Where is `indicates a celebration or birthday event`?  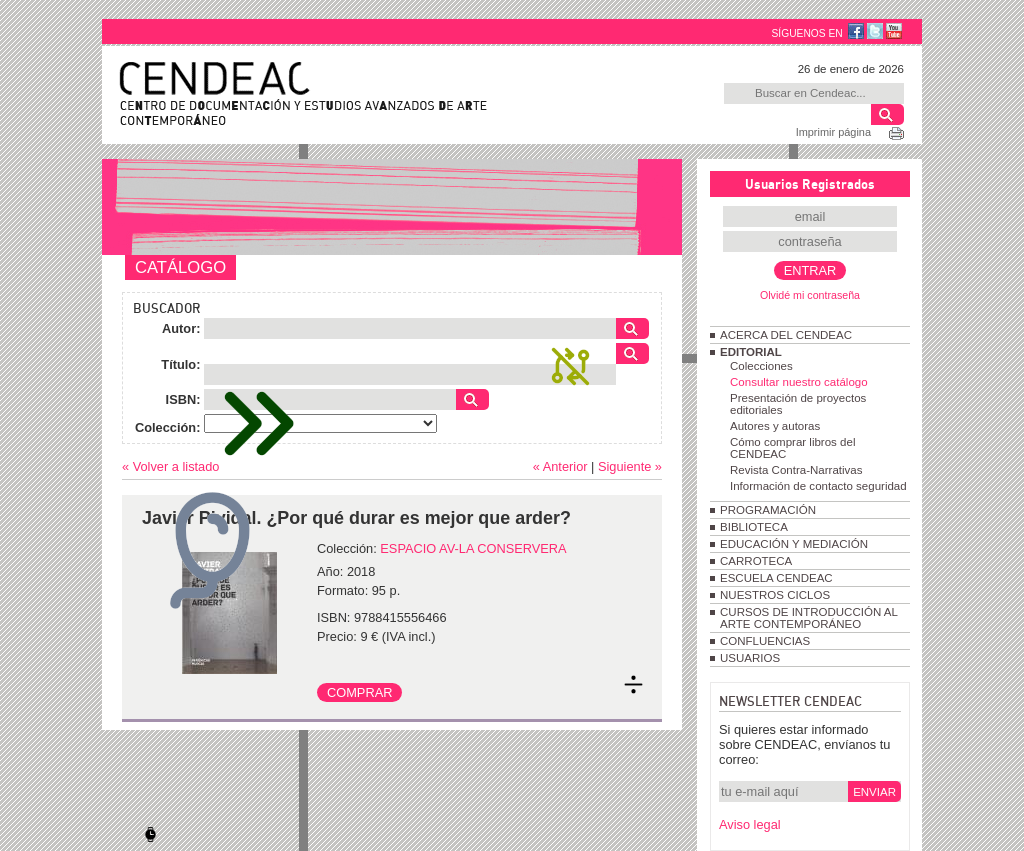 indicates a celebration or birthday event is located at coordinates (212, 550).